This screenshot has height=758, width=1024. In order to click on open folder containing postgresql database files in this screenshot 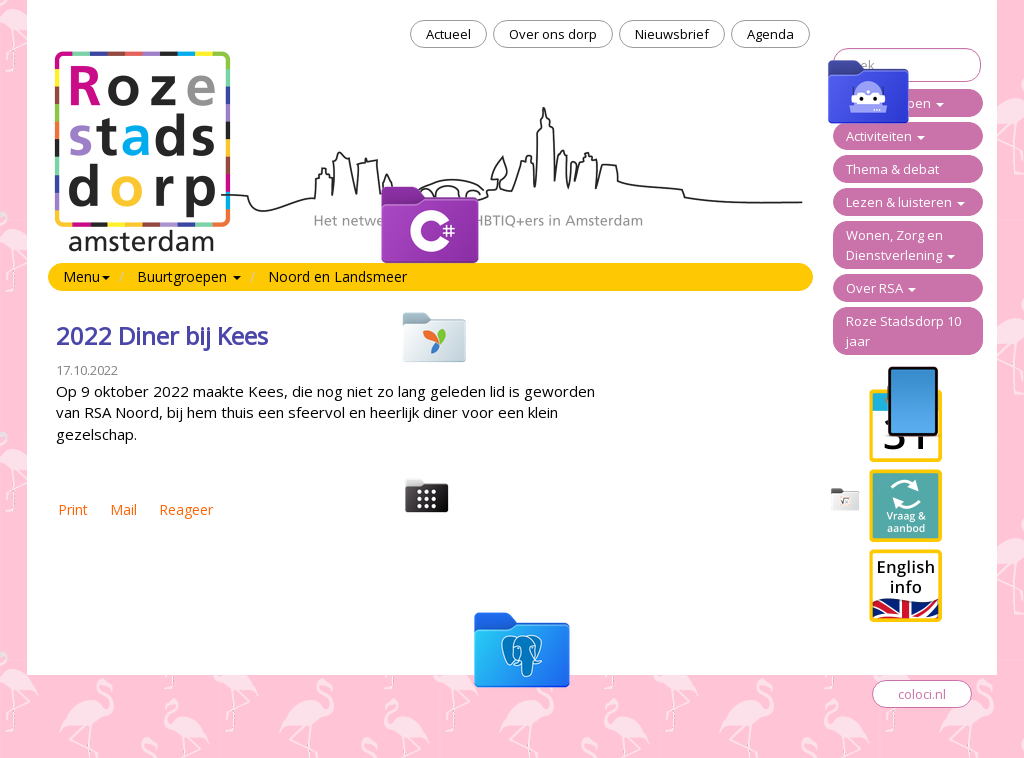, I will do `click(521, 652)`.